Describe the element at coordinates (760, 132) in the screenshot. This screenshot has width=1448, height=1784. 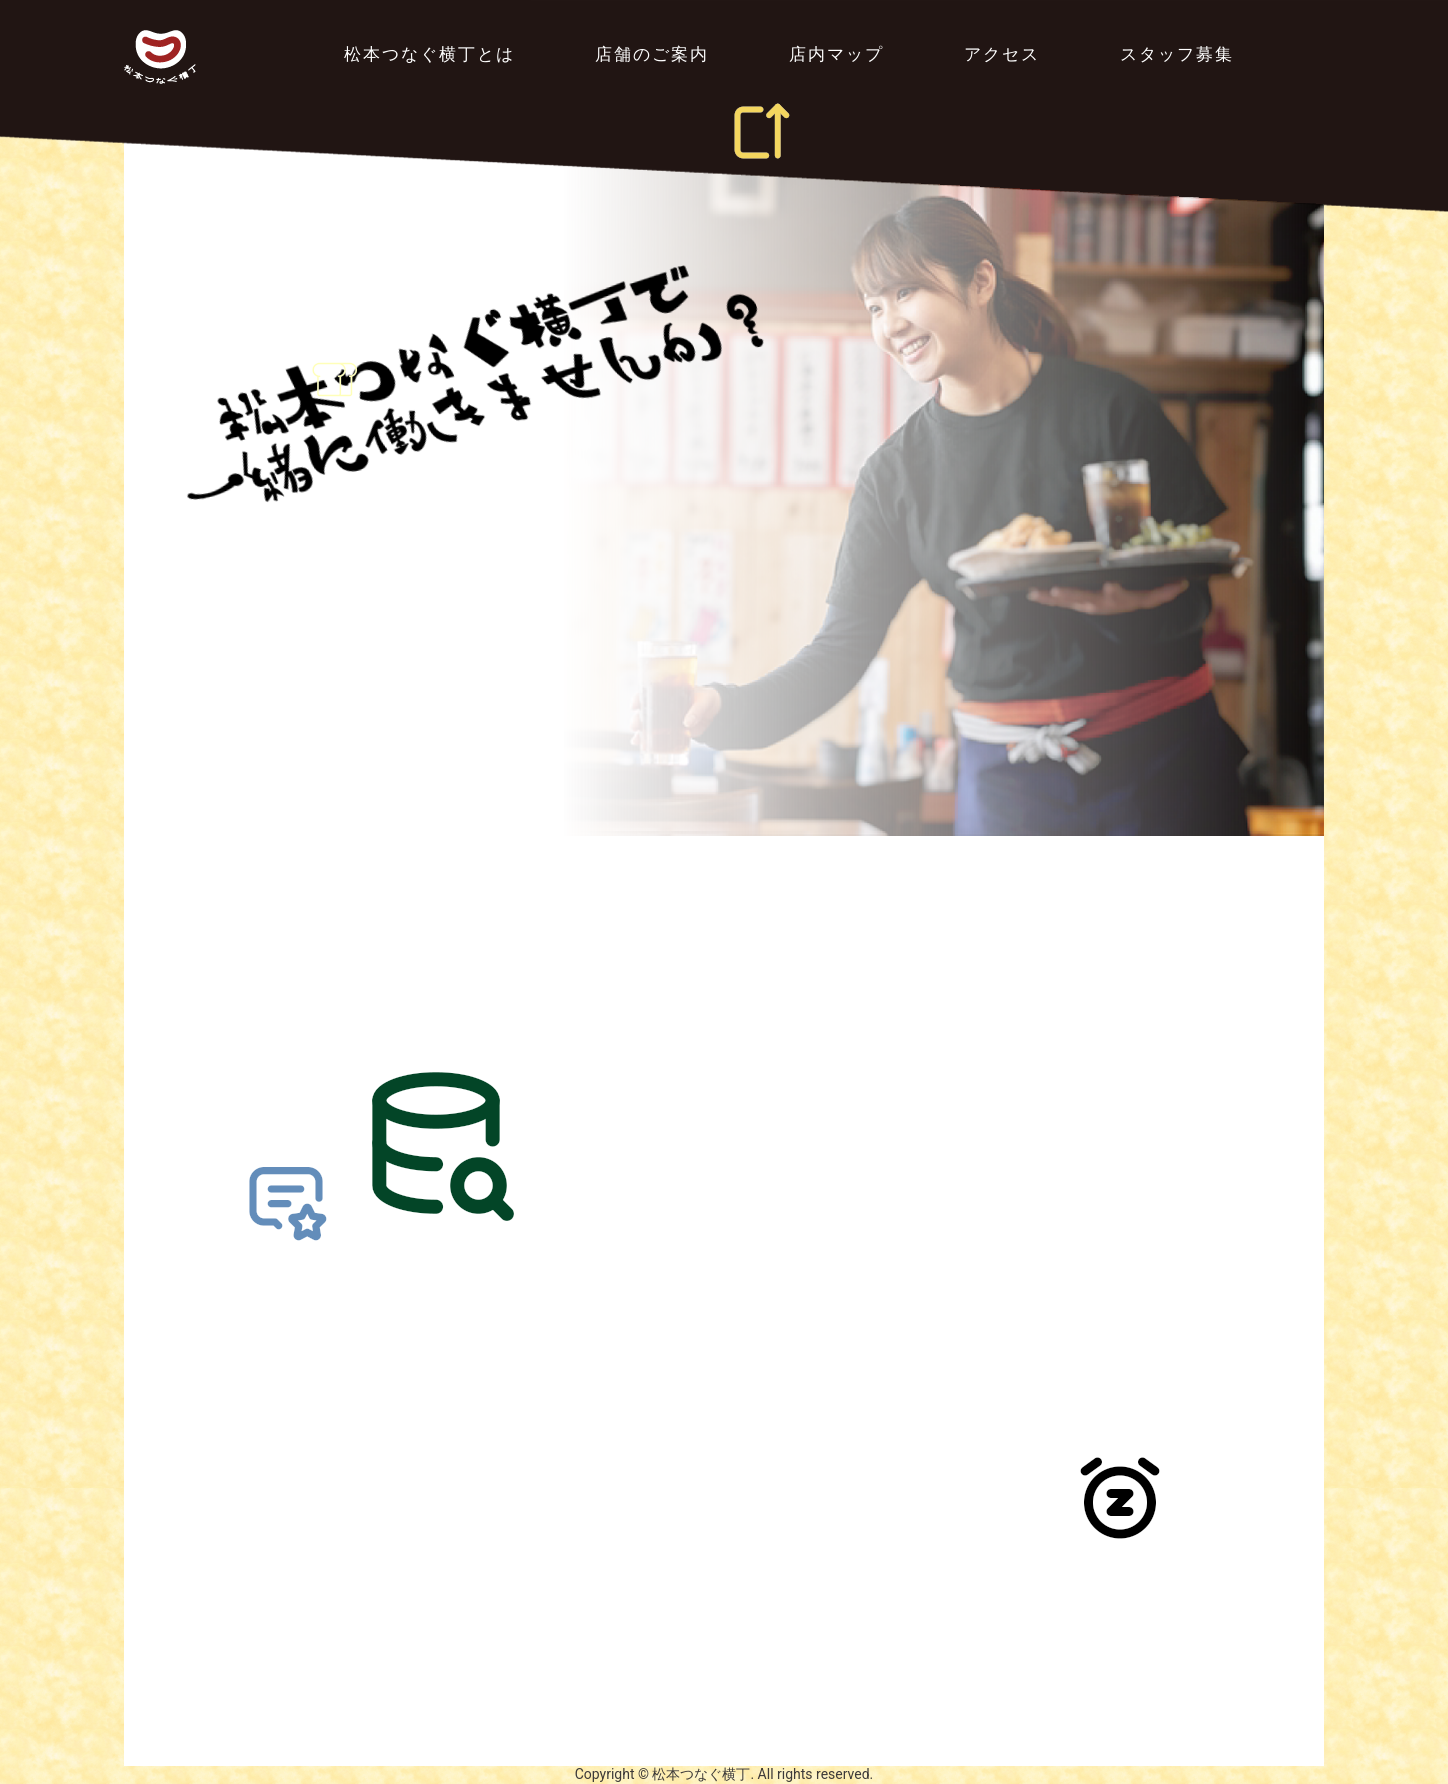
I see `auto-fit content to top edge` at that location.